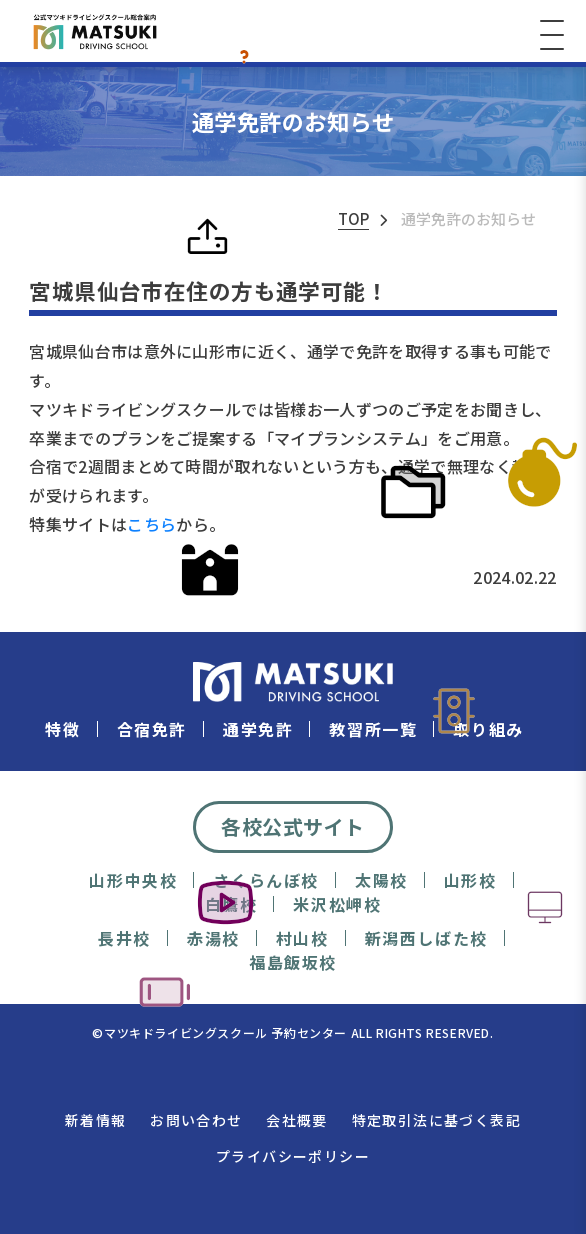 The image size is (586, 1234). I want to click on traffic or transportation settings, so click(454, 711).